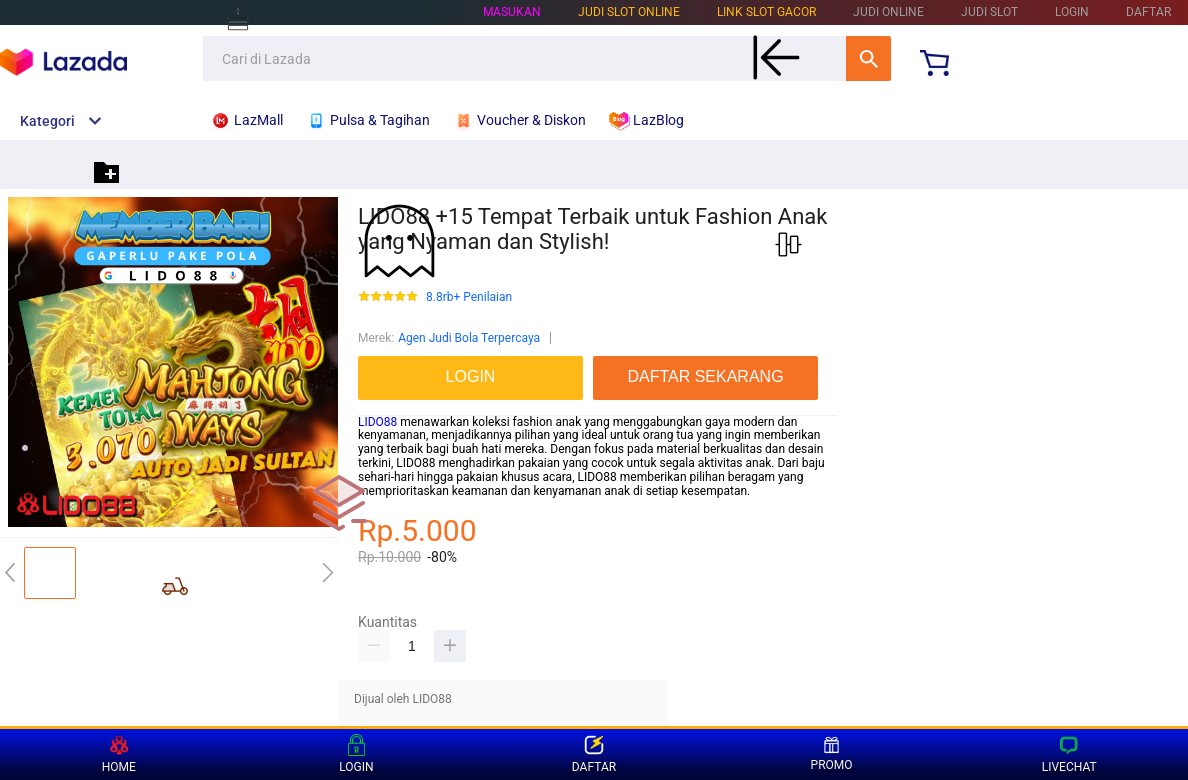  What do you see at coordinates (106, 172) in the screenshot?
I see `create a new folder` at bounding box center [106, 172].